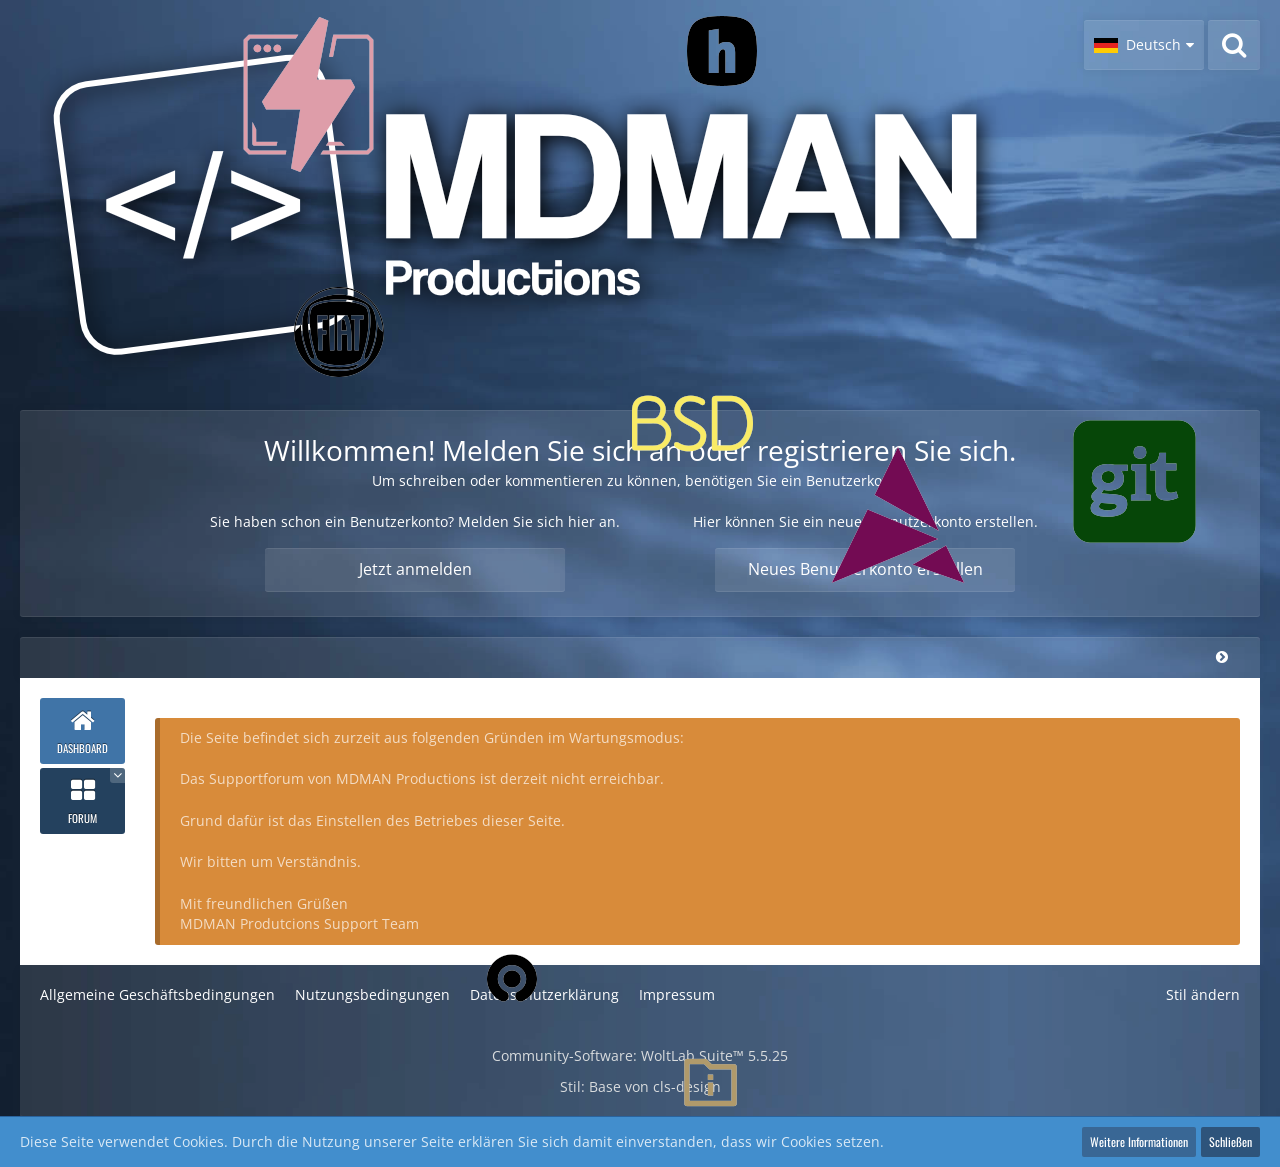  I want to click on fiat brand or vehicle identification, so click(339, 332).